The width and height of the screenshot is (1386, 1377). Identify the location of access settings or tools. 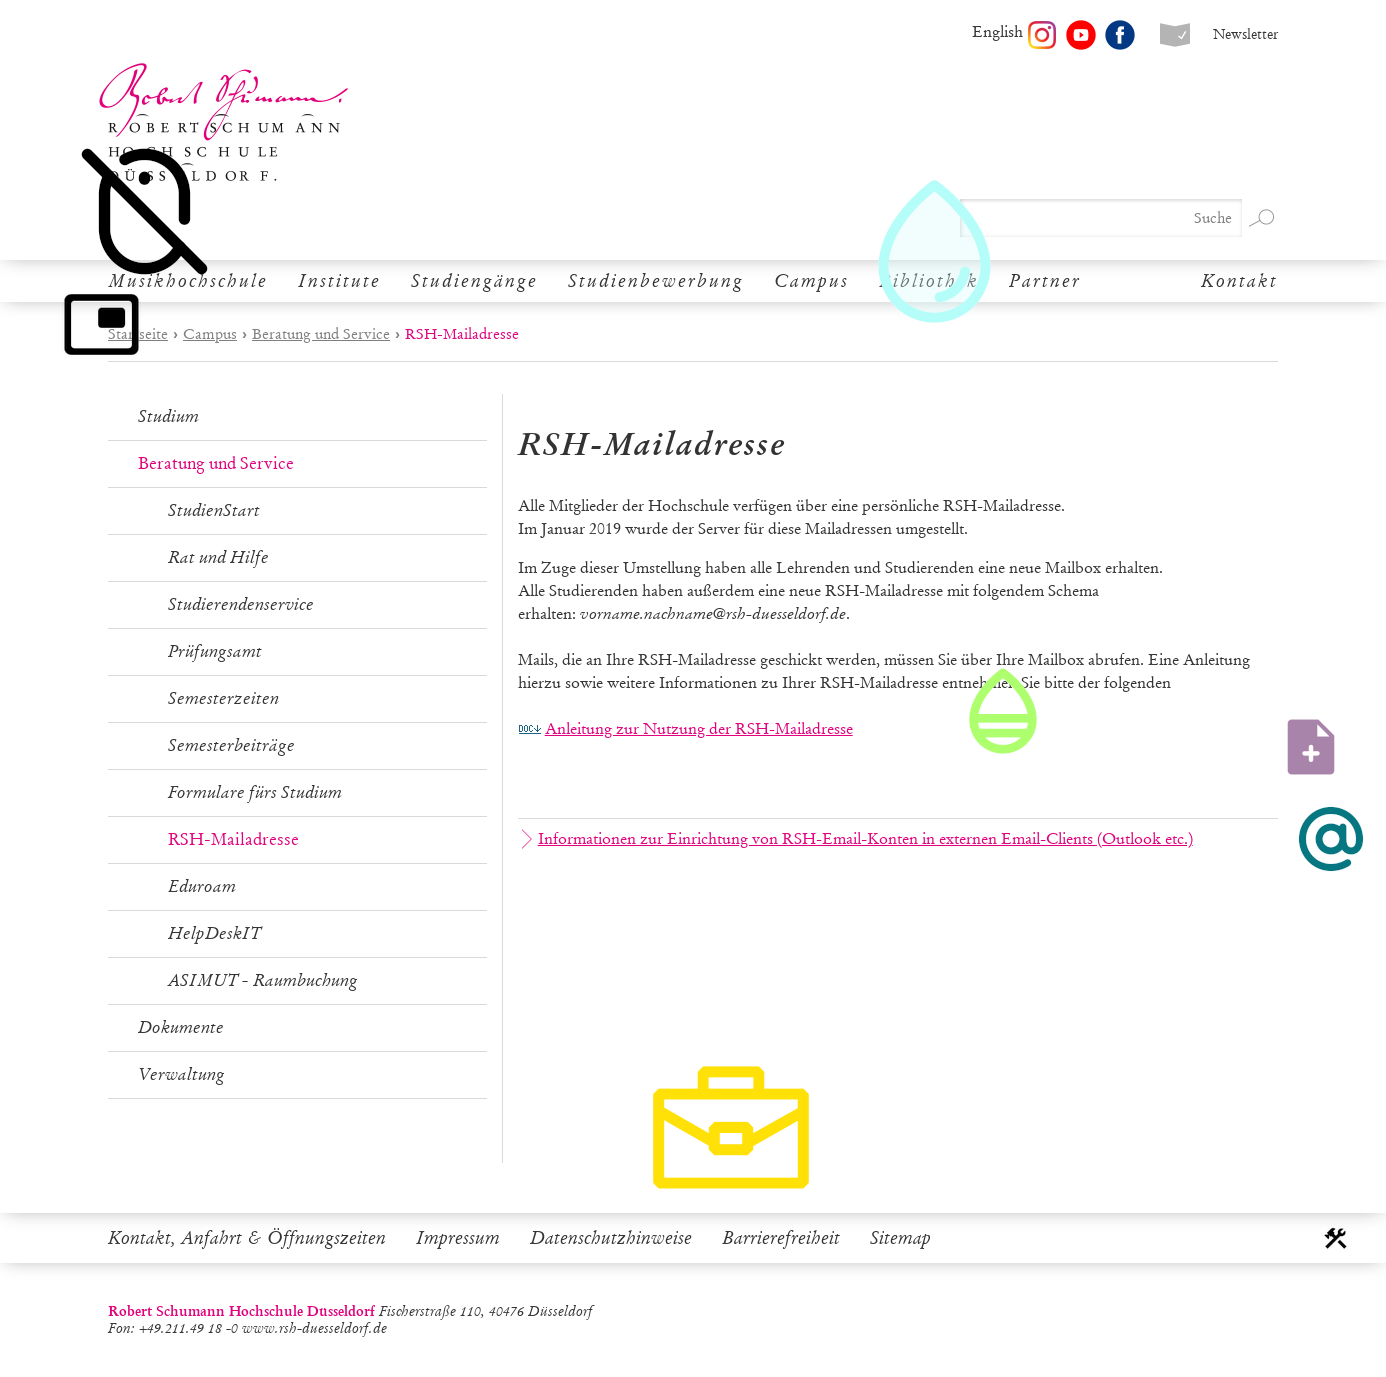
(1335, 1238).